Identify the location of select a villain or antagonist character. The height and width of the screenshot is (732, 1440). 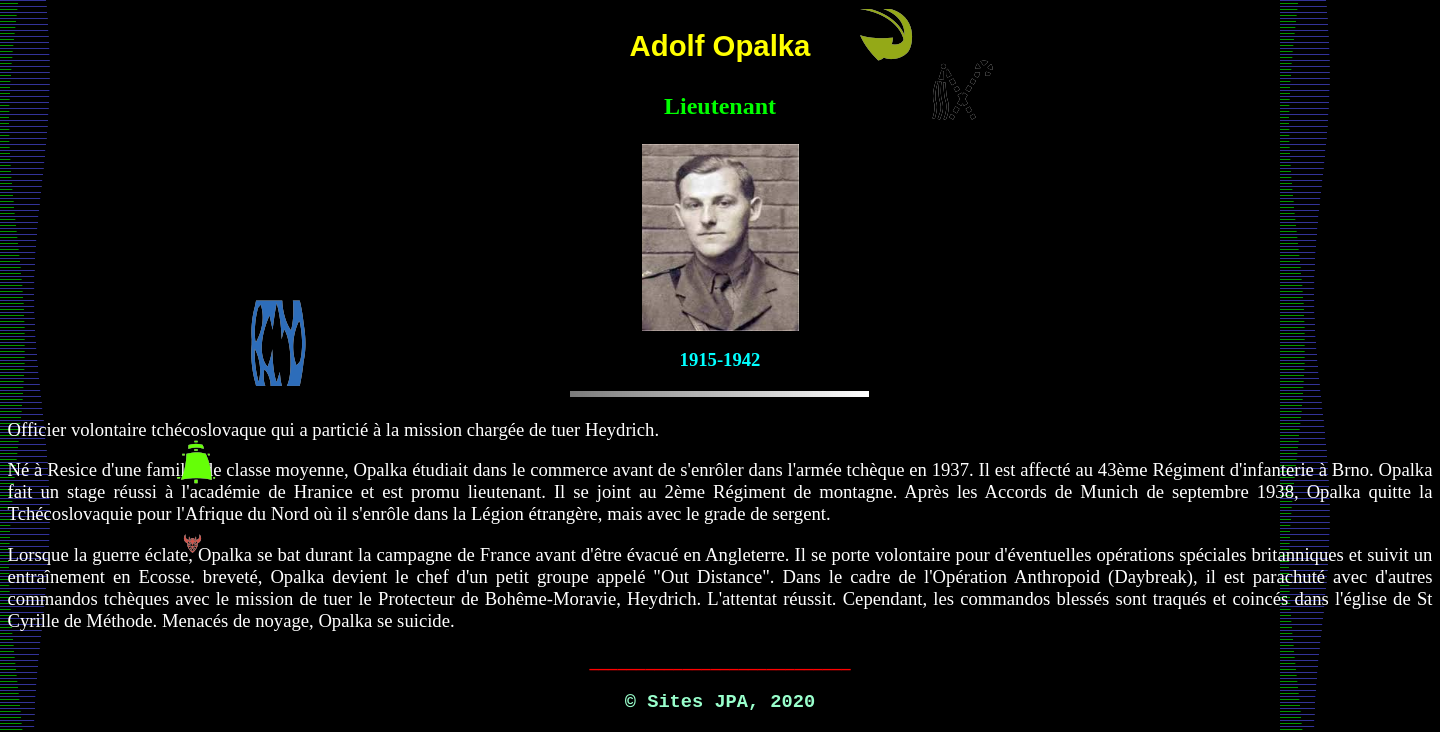
(192, 543).